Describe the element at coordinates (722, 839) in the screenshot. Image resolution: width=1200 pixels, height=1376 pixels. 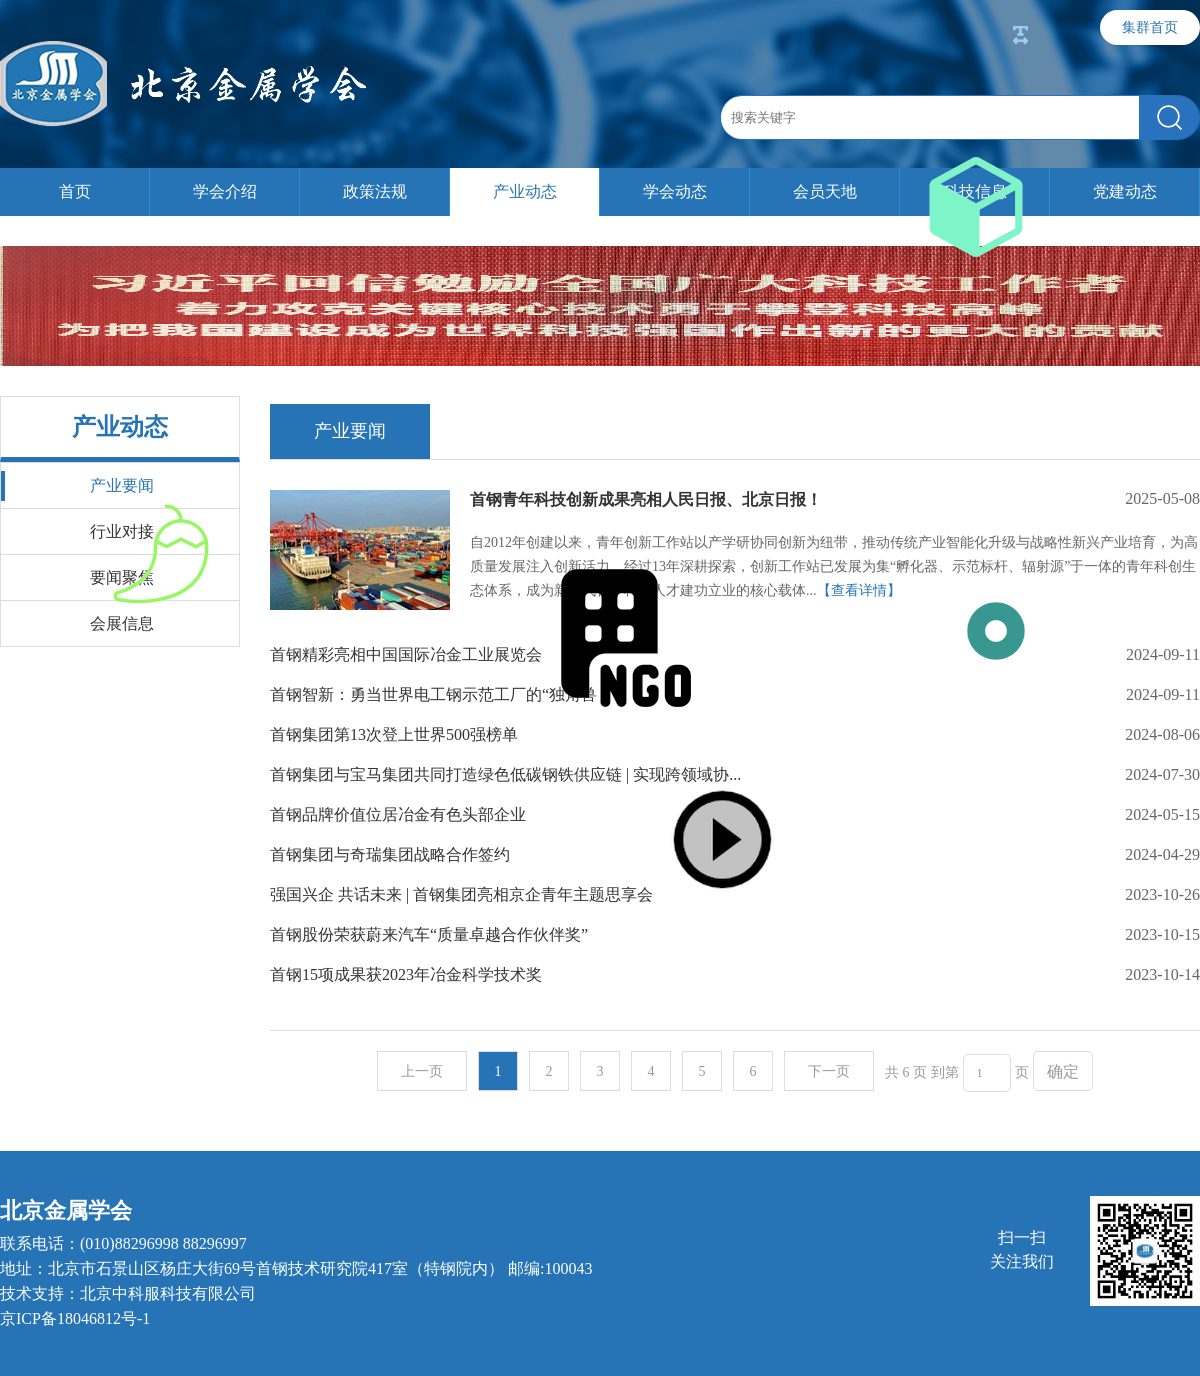
I see `tap to play media` at that location.